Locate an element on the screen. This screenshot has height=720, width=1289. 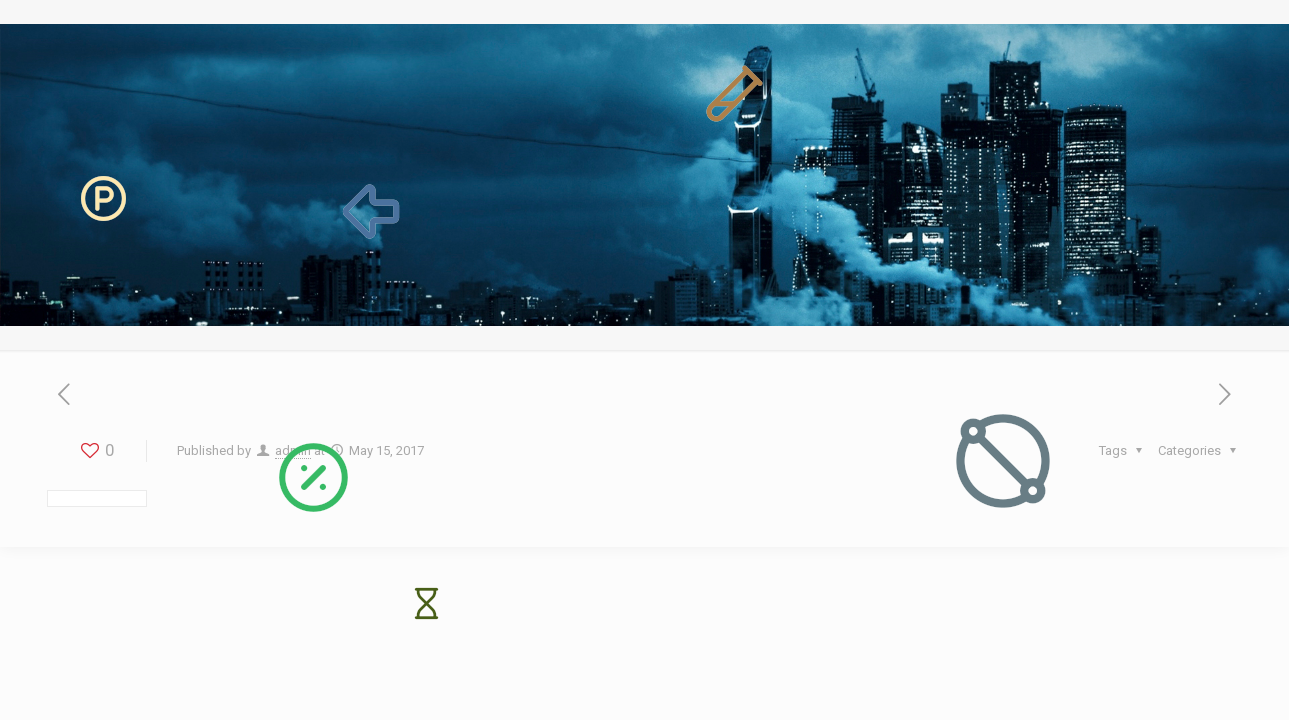
go back to the previous screen is located at coordinates (372, 211).